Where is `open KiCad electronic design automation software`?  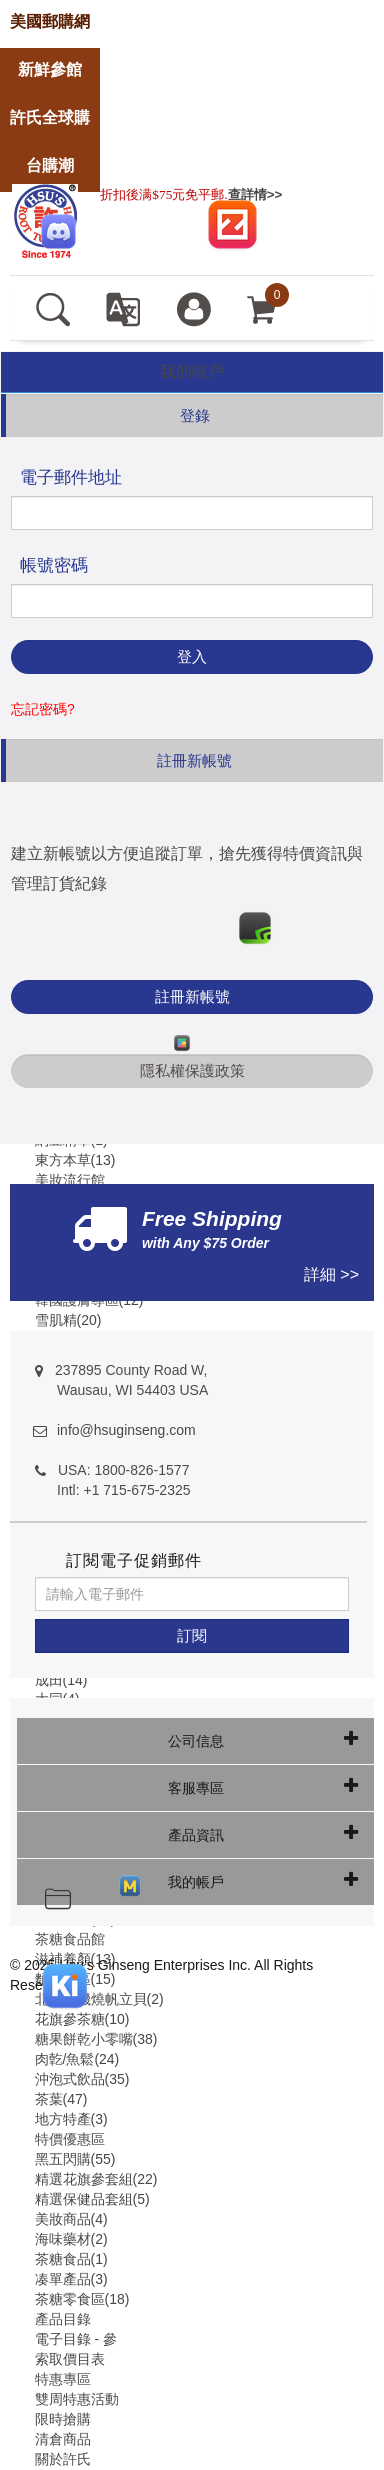 open KiCad electronic design automation software is located at coordinates (65, 1986).